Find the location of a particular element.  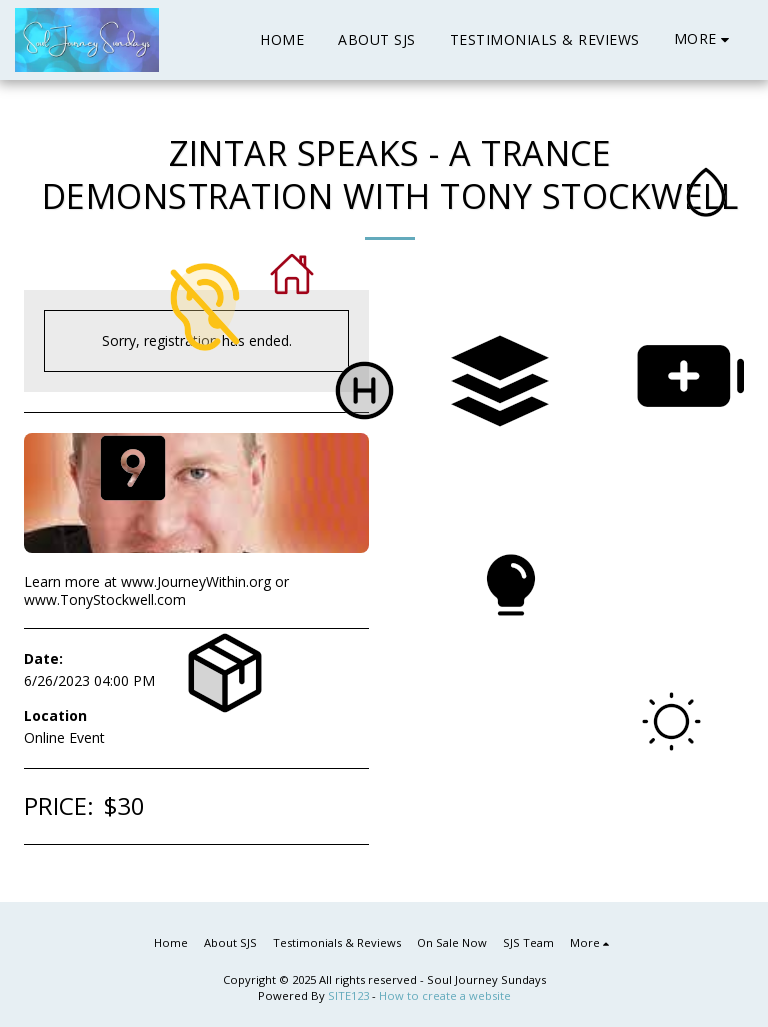

navigate to home screen is located at coordinates (292, 274).